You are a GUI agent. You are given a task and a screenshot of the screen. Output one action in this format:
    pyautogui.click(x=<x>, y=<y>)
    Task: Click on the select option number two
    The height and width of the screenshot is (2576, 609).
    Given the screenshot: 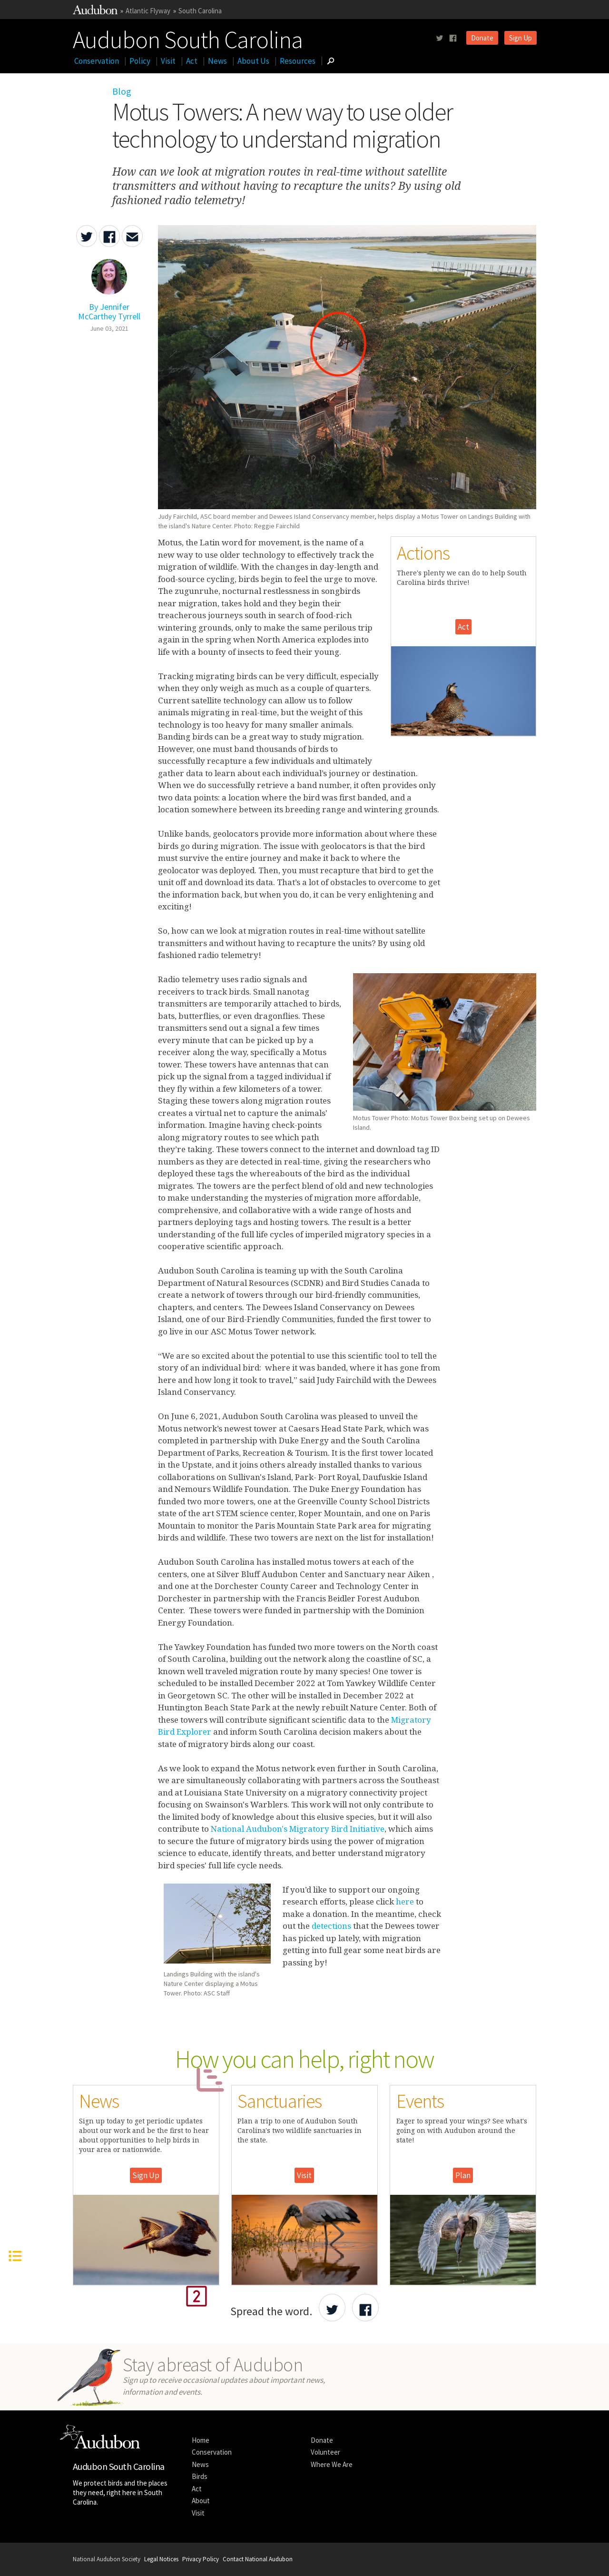 What is the action you would take?
    pyautogui.click(x=196, y=2296)
    